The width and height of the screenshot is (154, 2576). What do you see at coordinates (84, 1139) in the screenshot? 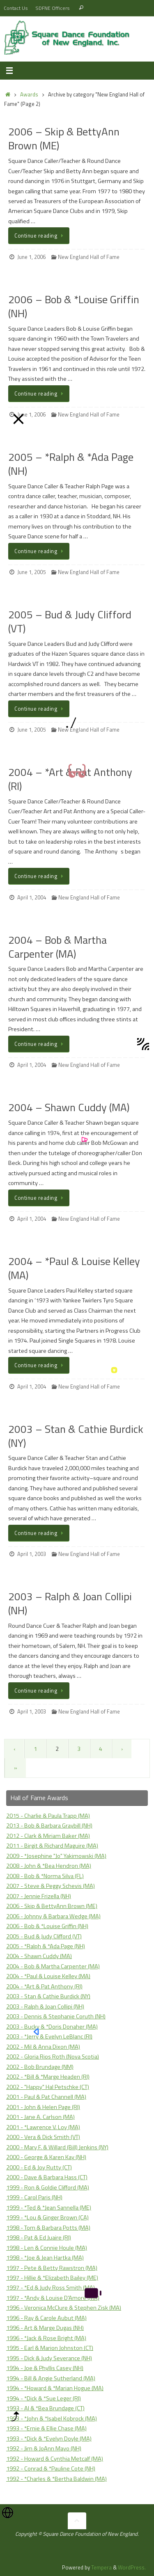
I see `make an announcement or broadcast` at bounding box center [84, 1139].